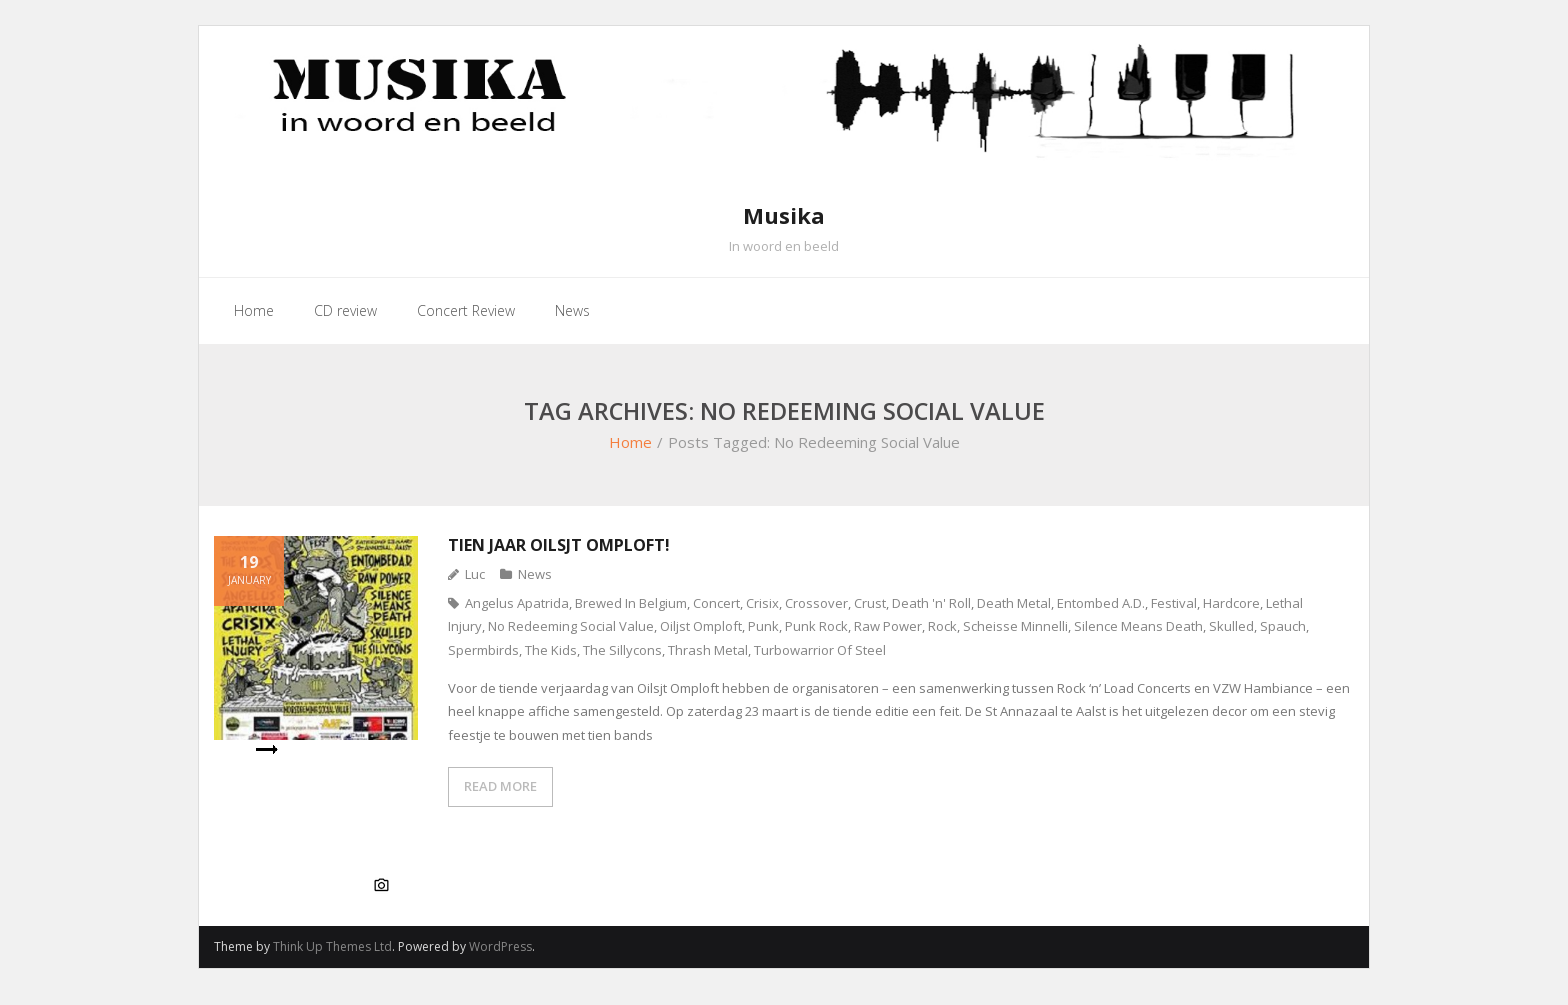  Describe the element at coordinates (266, 749) in the screenshot. I see `indicates no change or stable trend` at that location.